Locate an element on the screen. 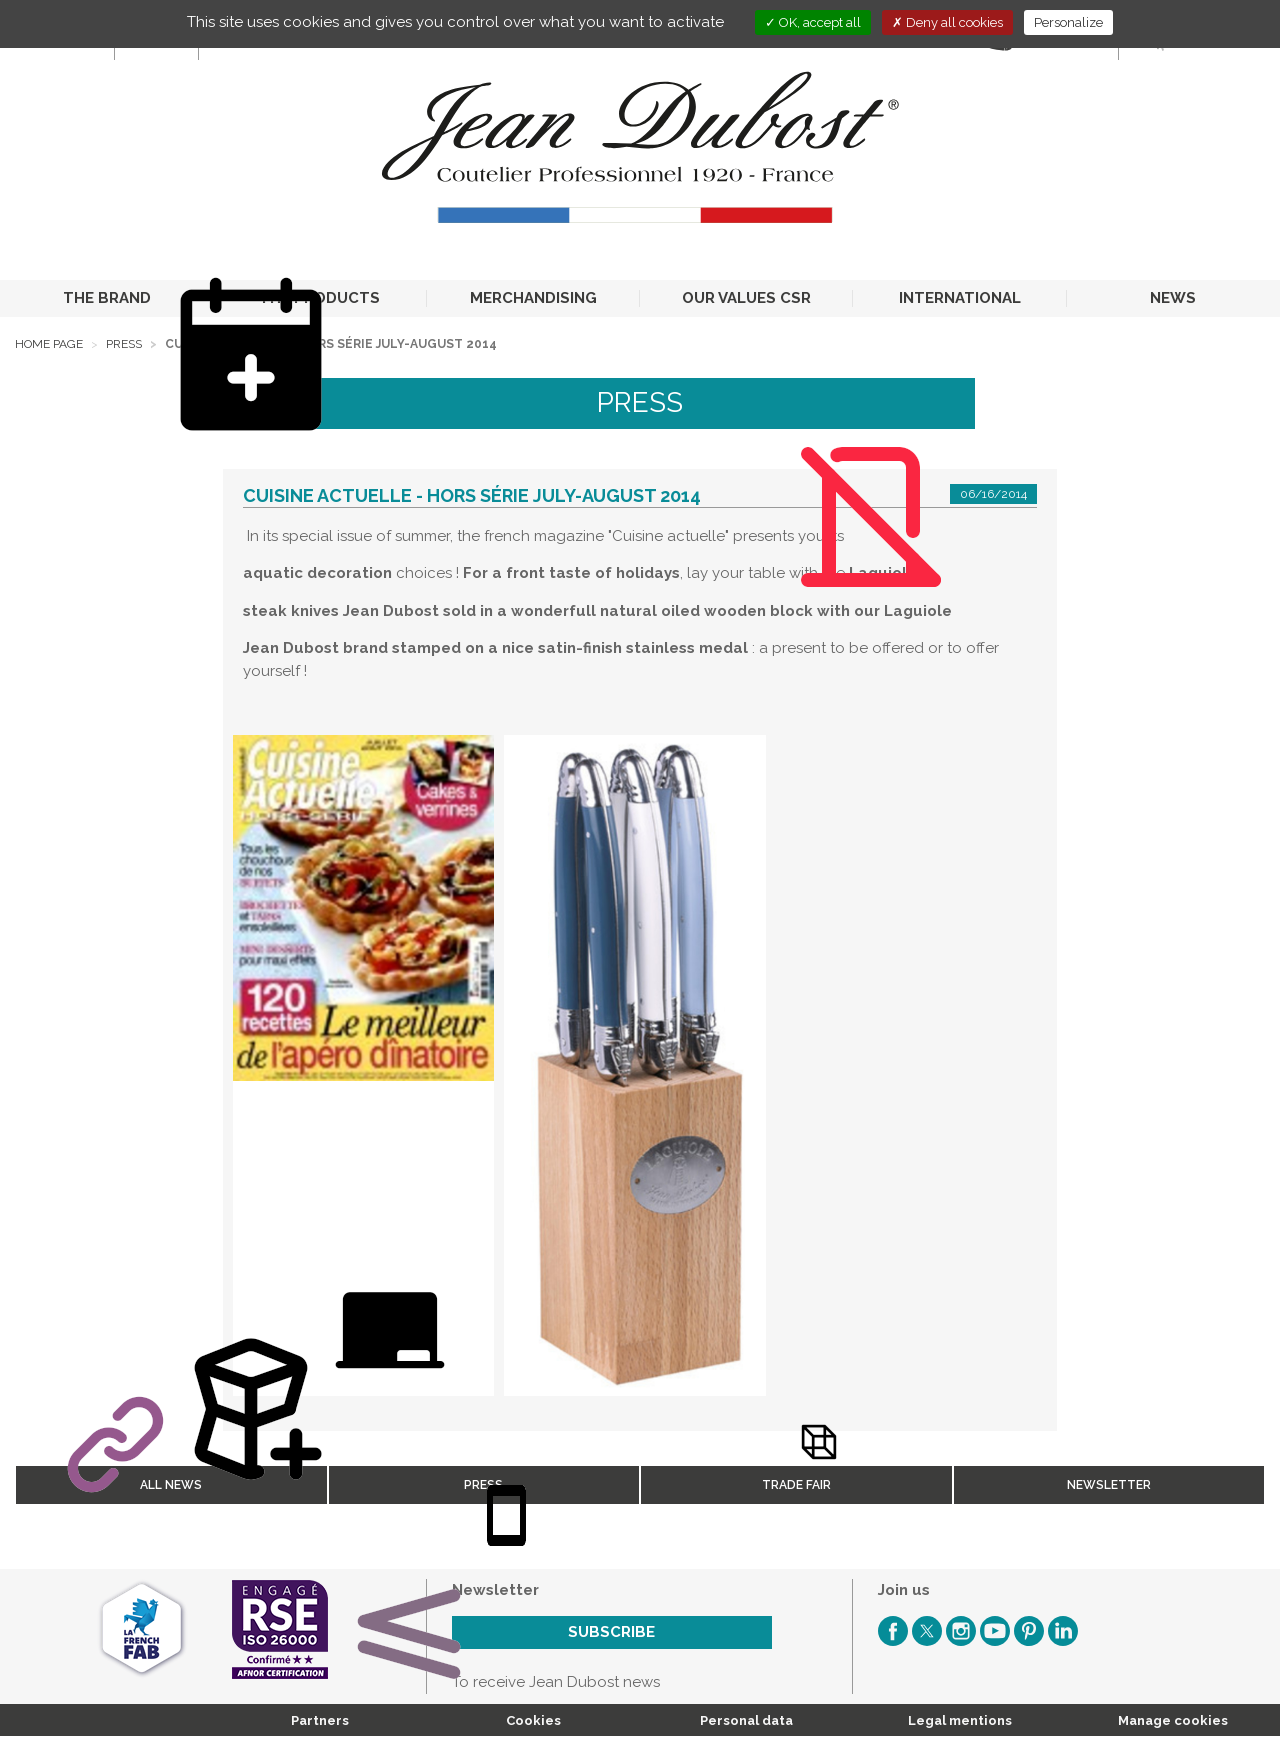  view 3D model or object is located at coordinates (819, 1442).